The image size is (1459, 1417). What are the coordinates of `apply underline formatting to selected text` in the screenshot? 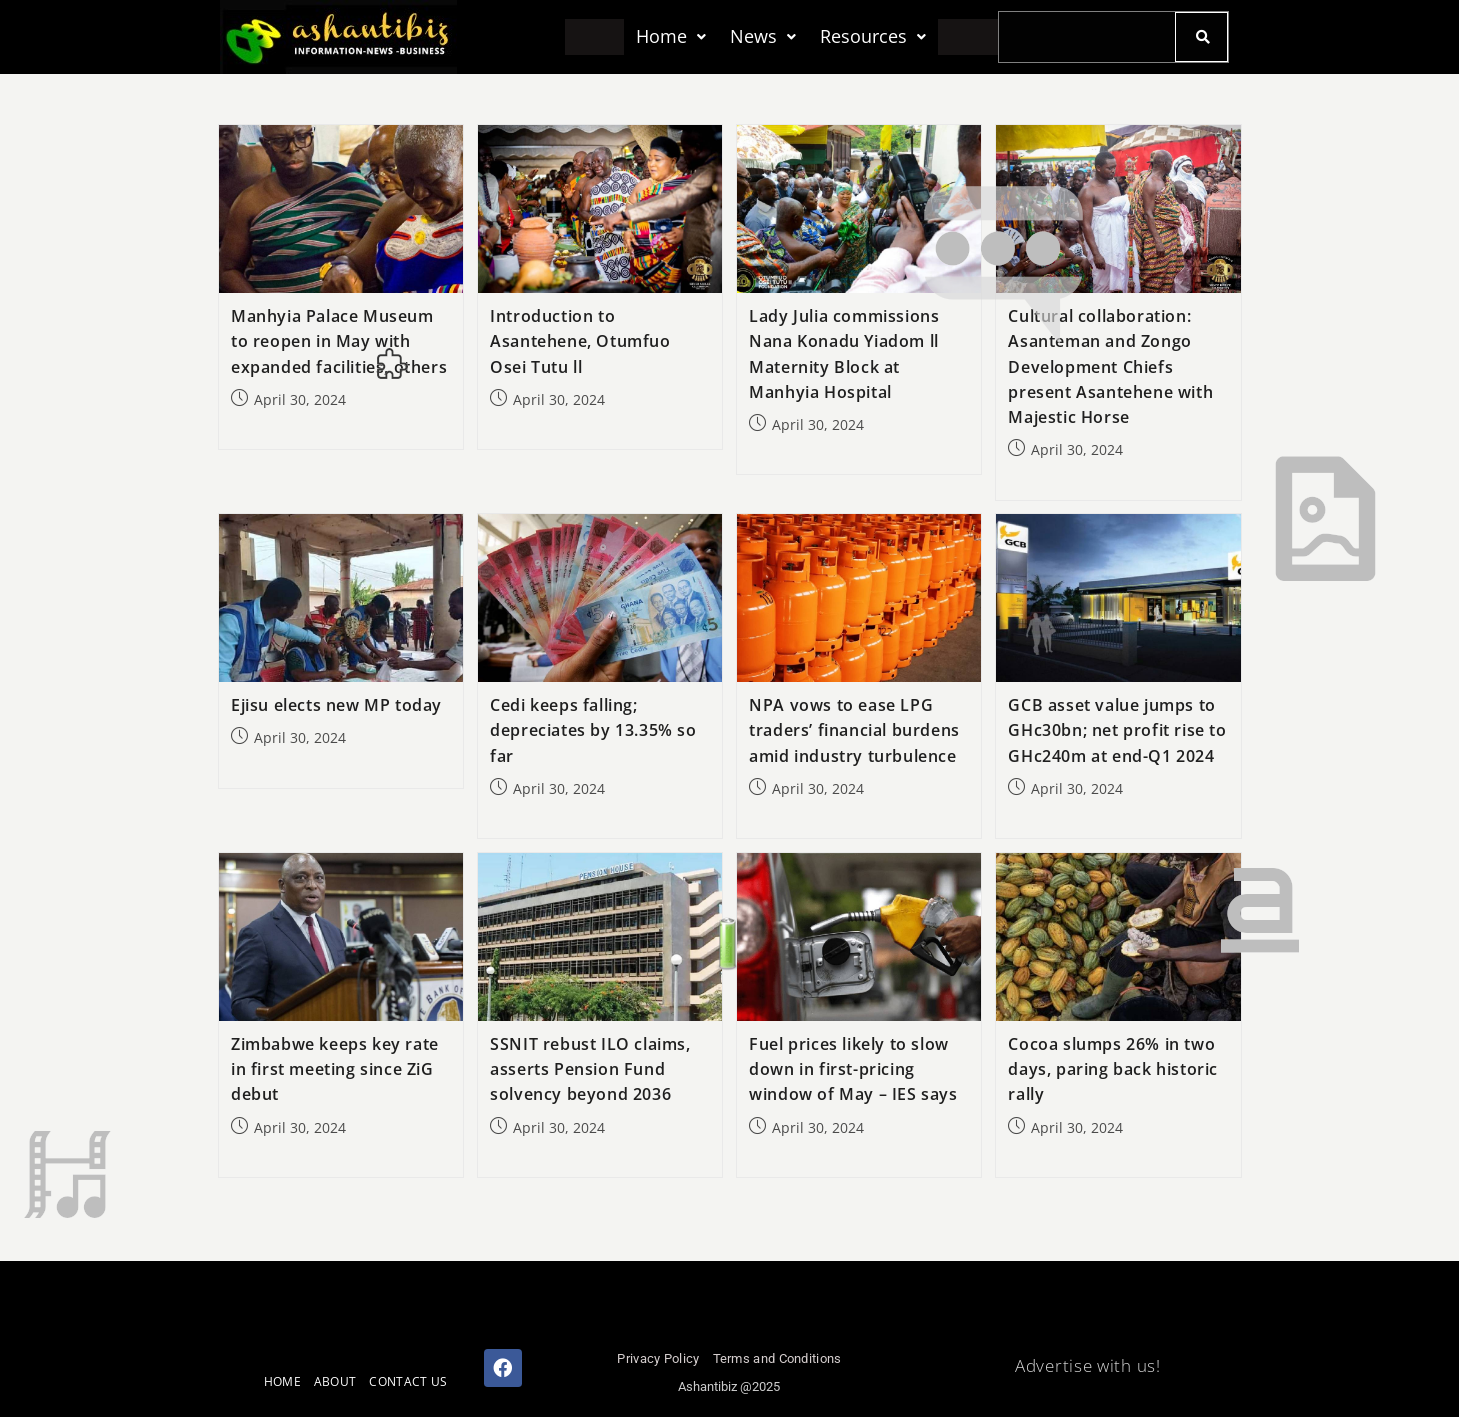 It's located at (1260, 907).